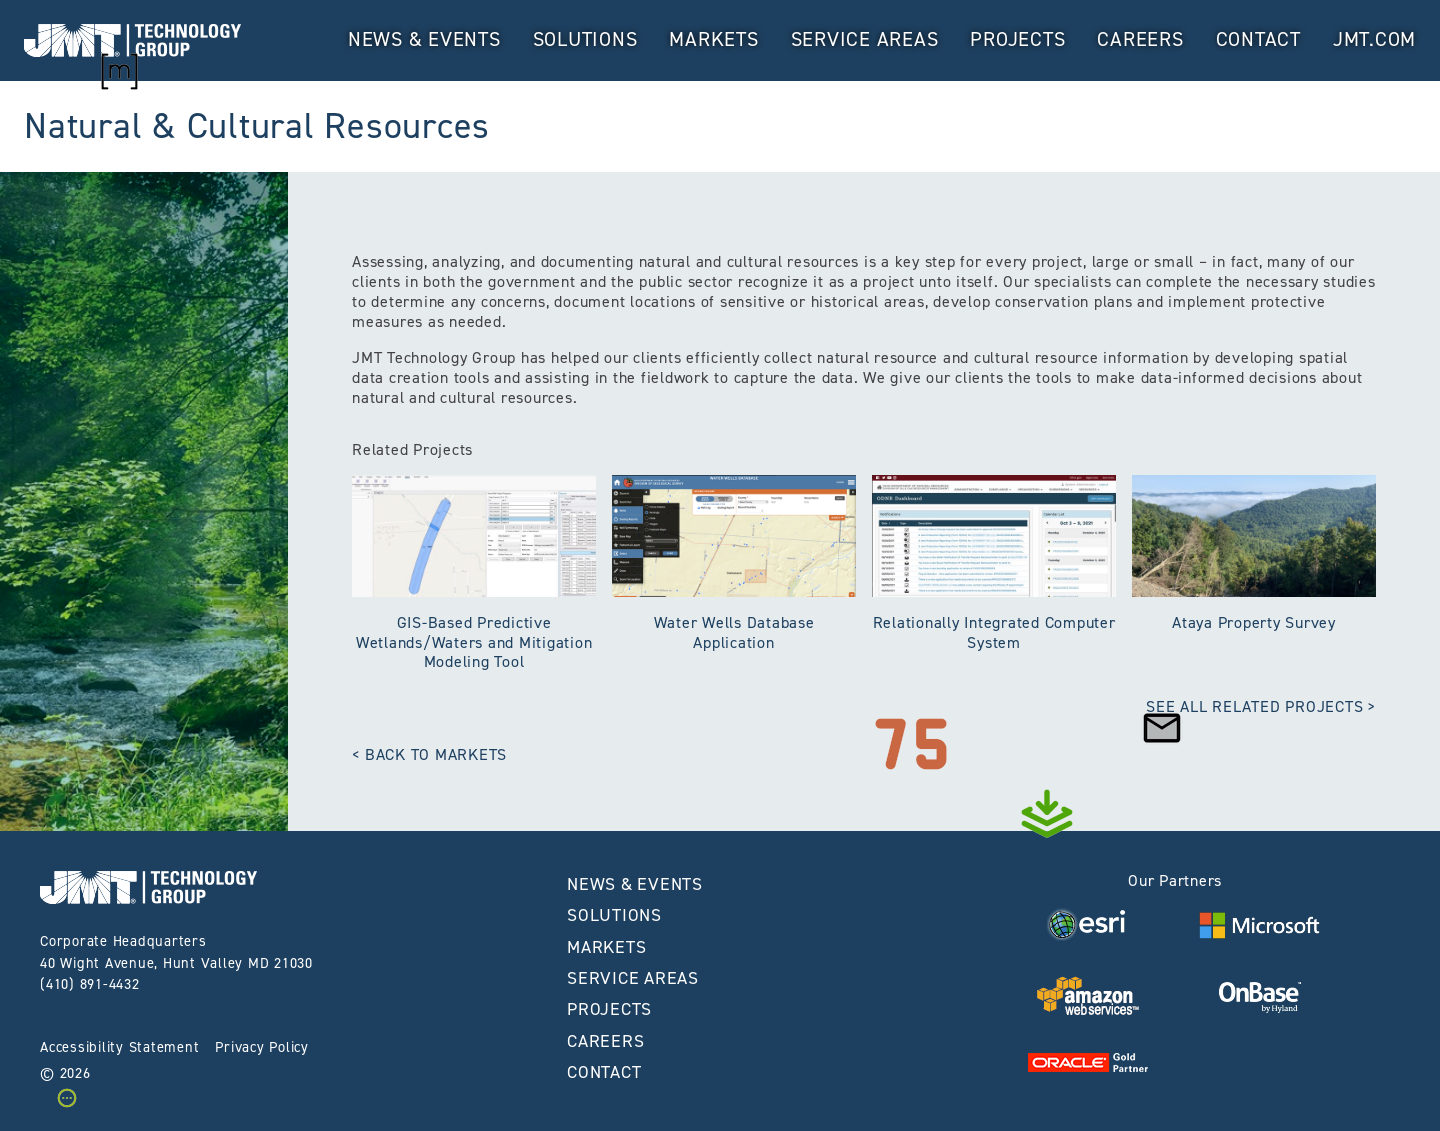  What do you see at coordinates (119, 71) in the screenshot?
I see `connect to matrix decentralized chat network` at bounding box center [119, 71].